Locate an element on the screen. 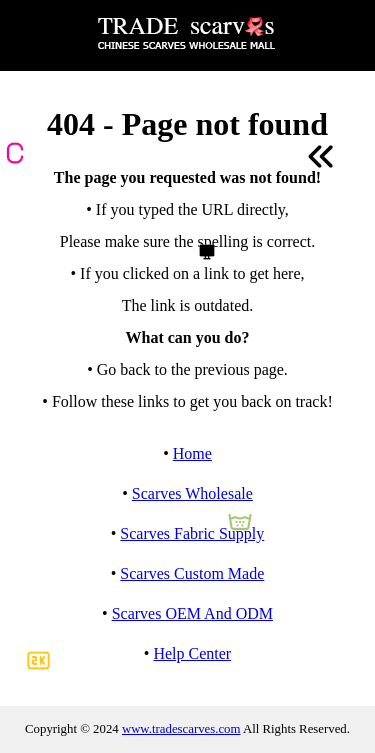 The height and width of the screenshot is (753, 375). indicates a "C" grade or rating is located at coordinates (15, 153).